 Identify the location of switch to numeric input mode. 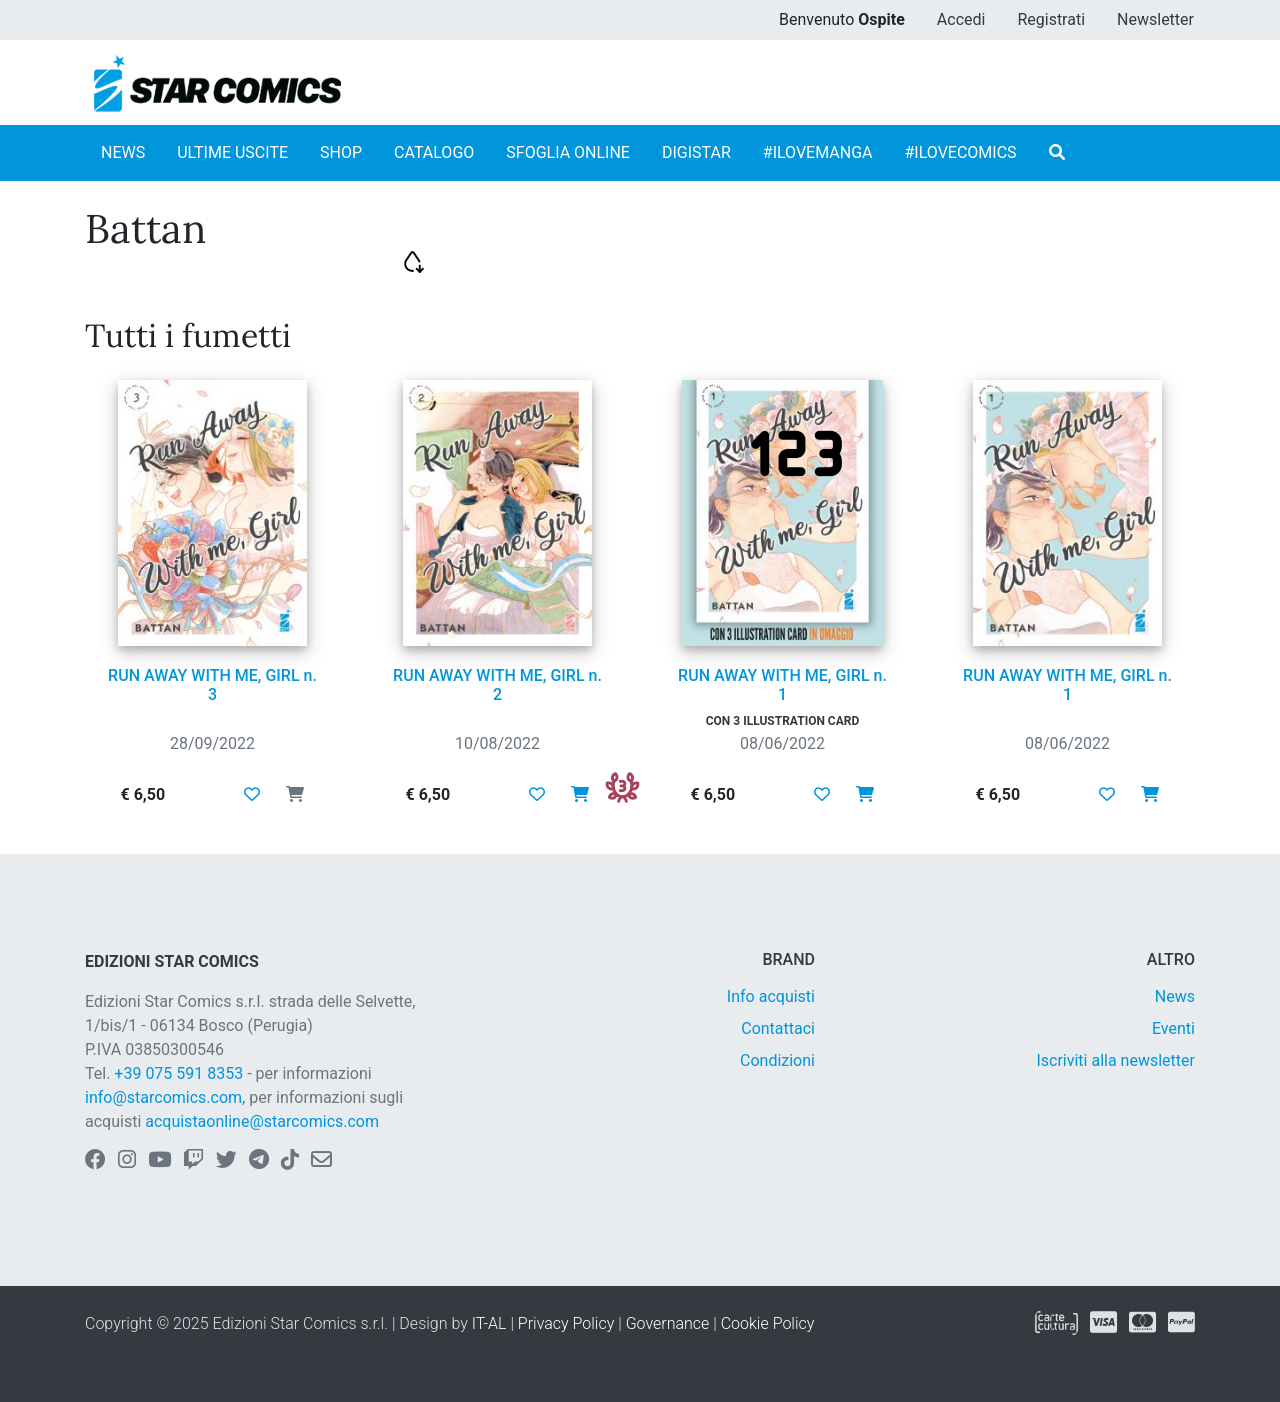
(796, 453).